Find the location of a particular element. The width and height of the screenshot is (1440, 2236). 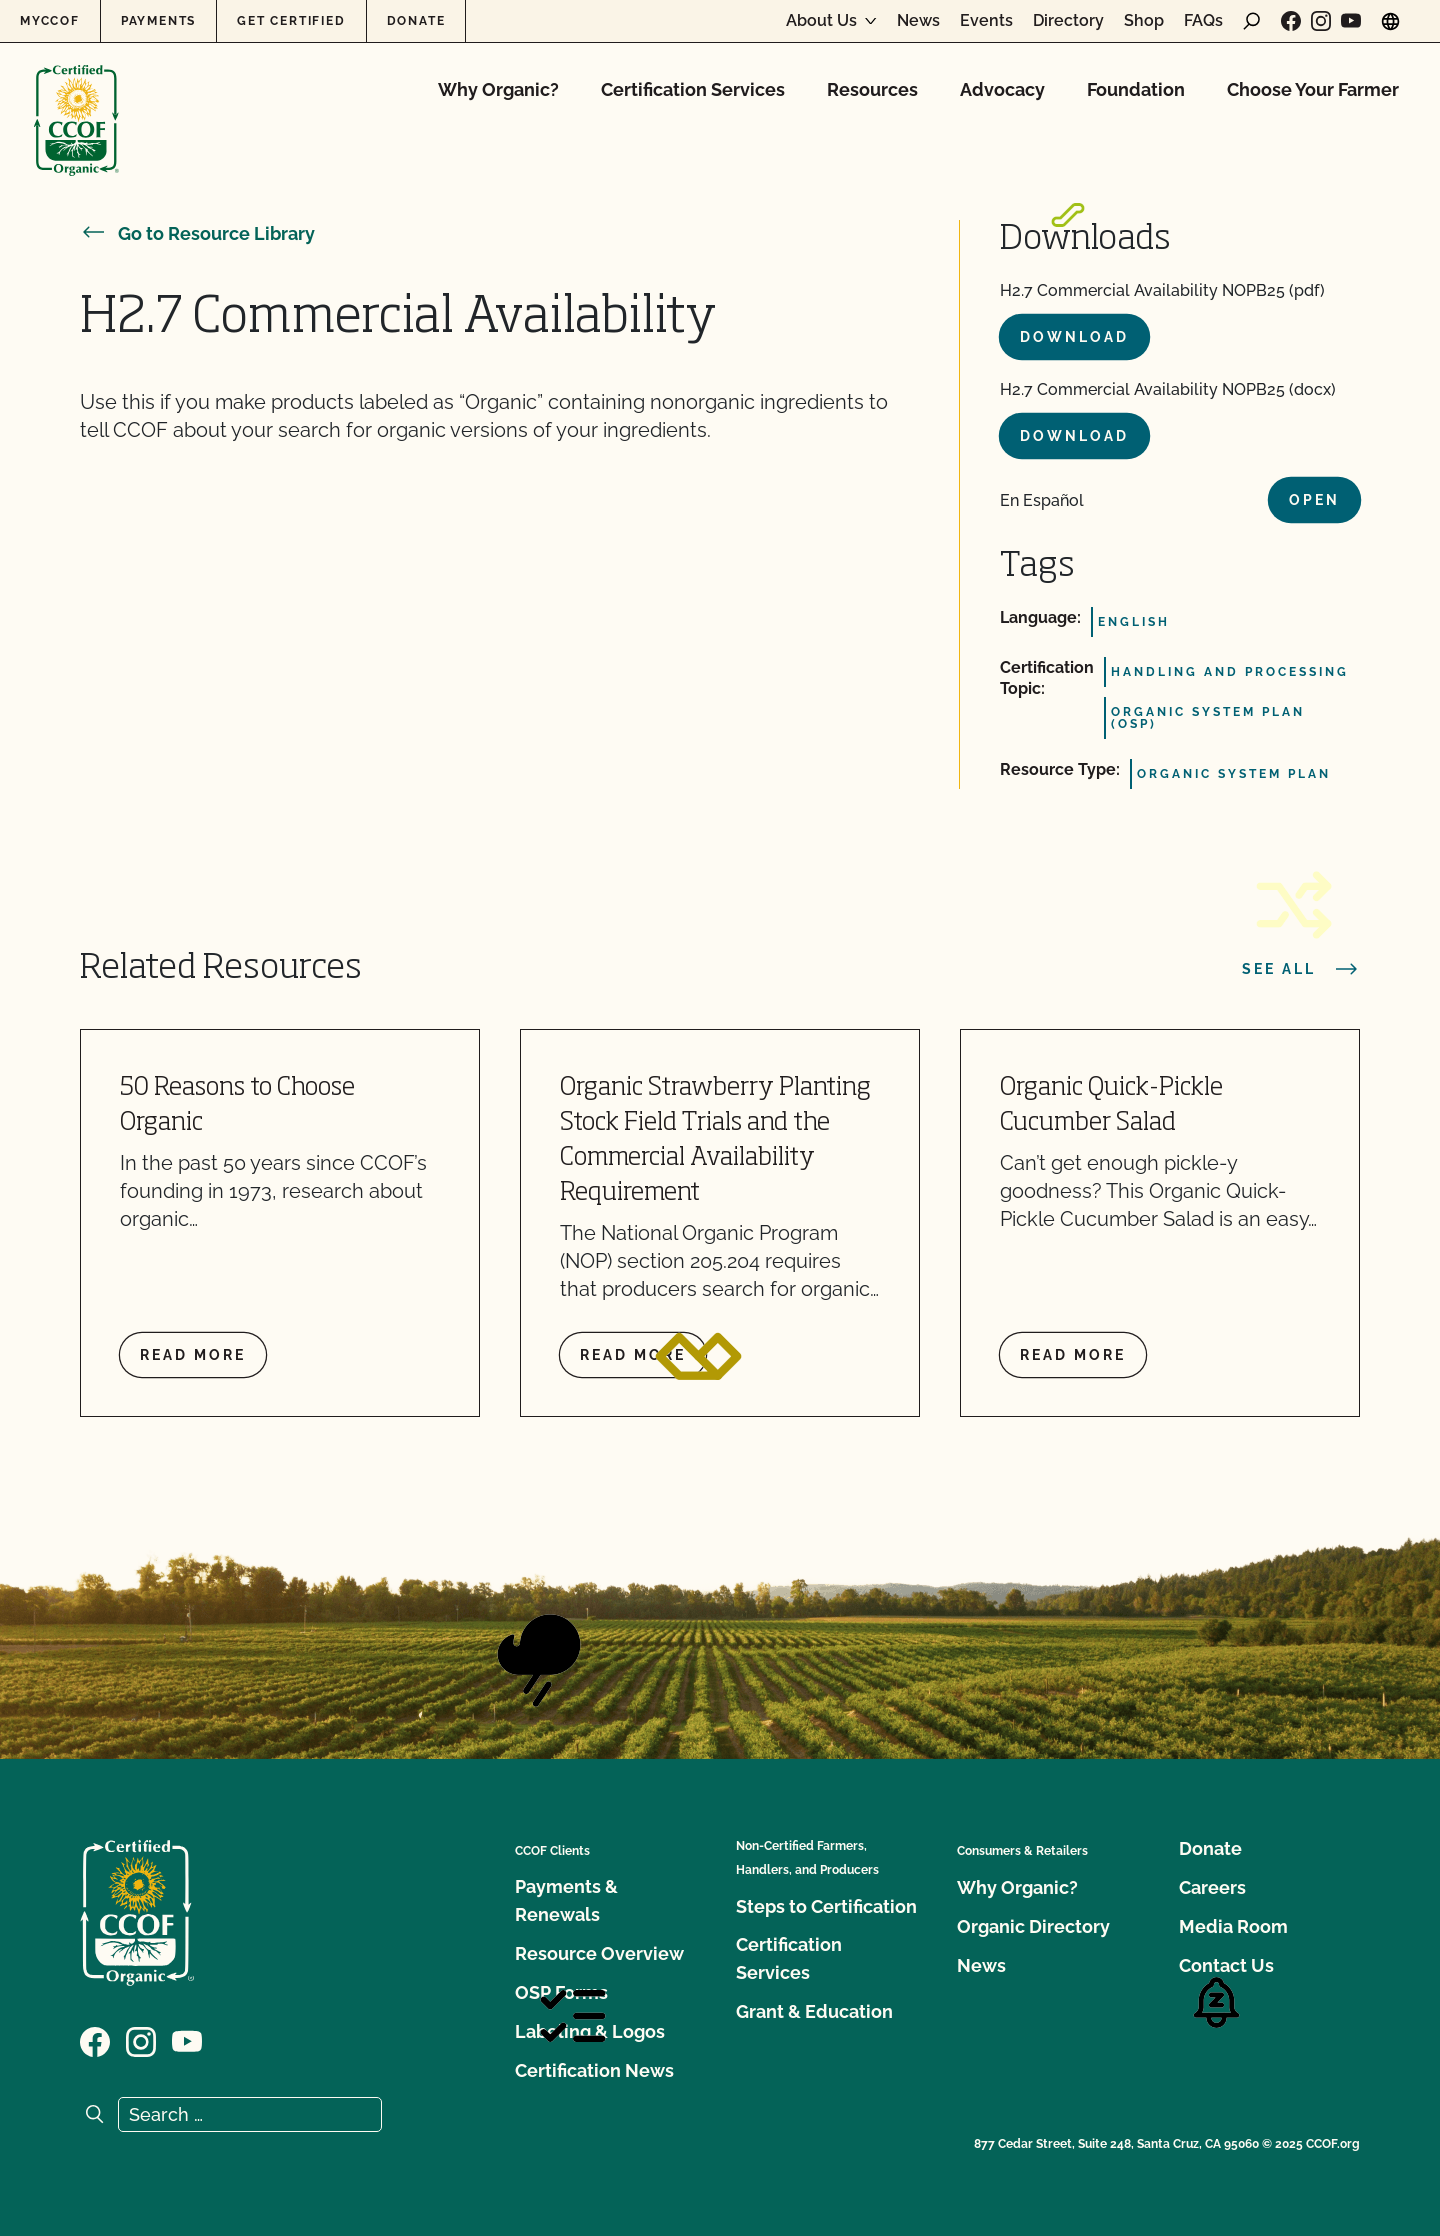

shuffle or randomize content is located at coordinates (1294, 905).